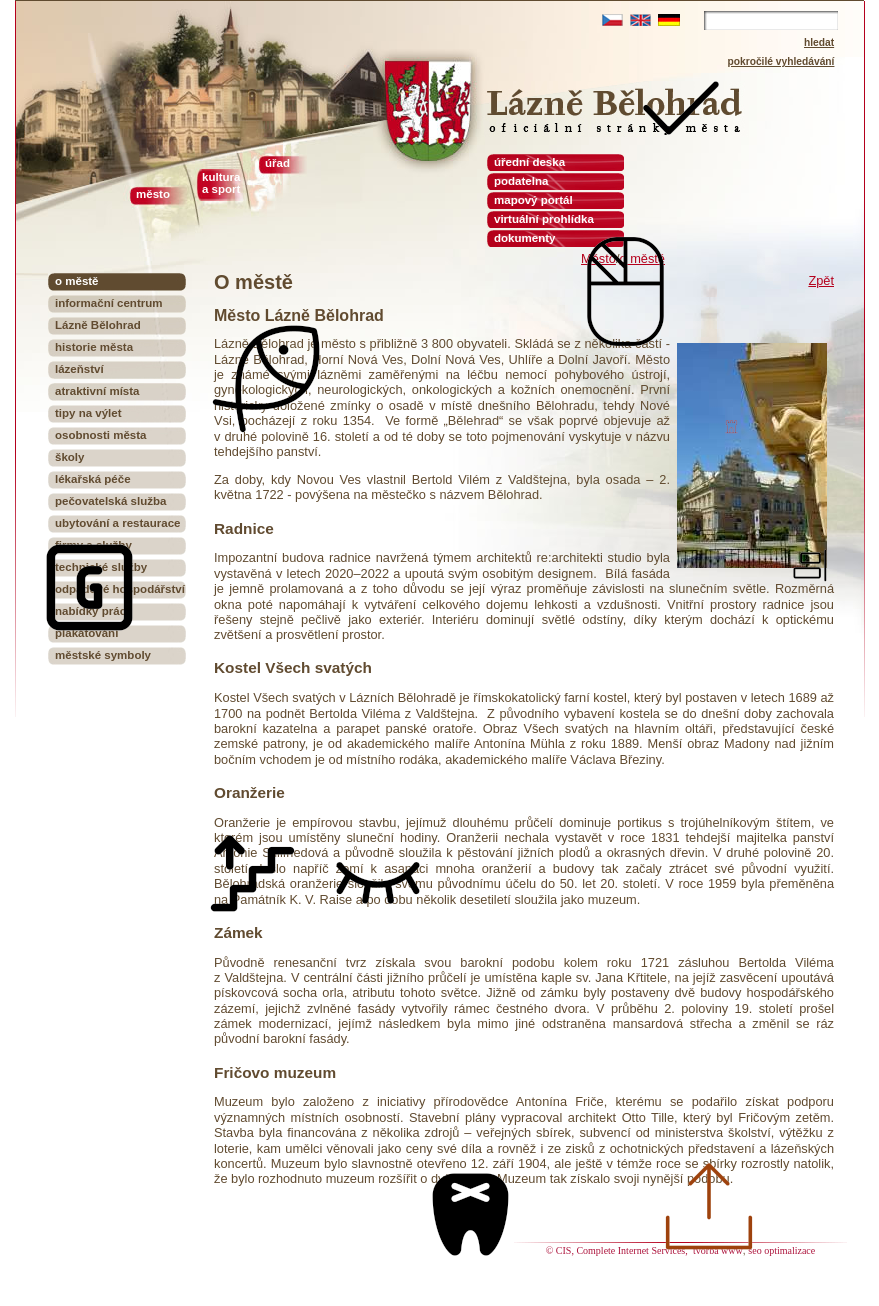  What do you see at coordinates (89, 587) in the screenshot?
I see `access Google services or integration` at bounding box center [89, 587].